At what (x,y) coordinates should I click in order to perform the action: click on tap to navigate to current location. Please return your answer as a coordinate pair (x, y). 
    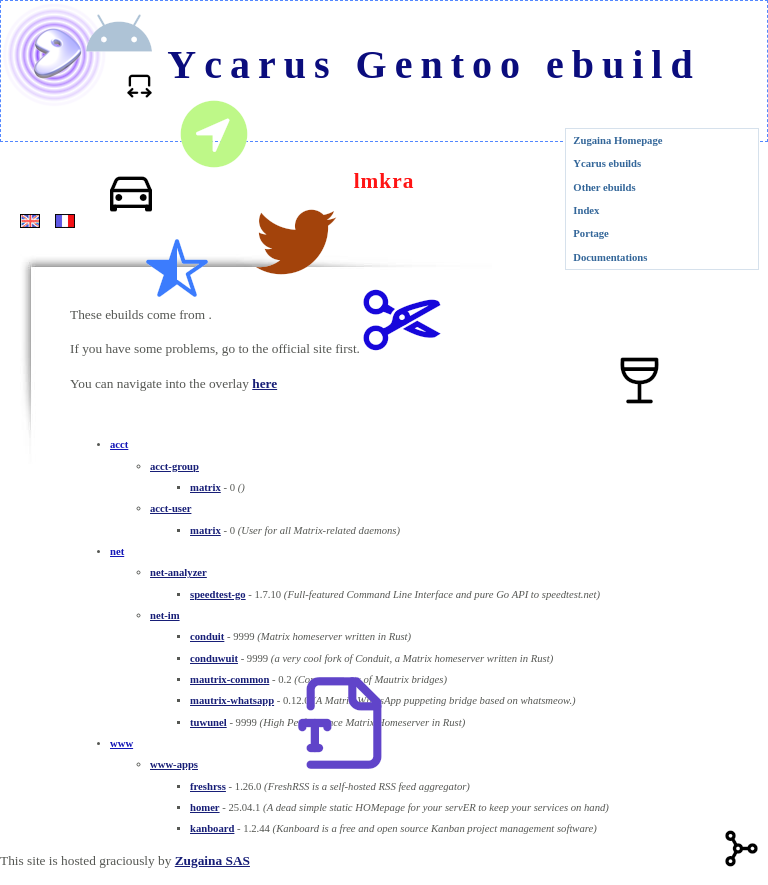
    Looking at the image, I should click on (214, 134).